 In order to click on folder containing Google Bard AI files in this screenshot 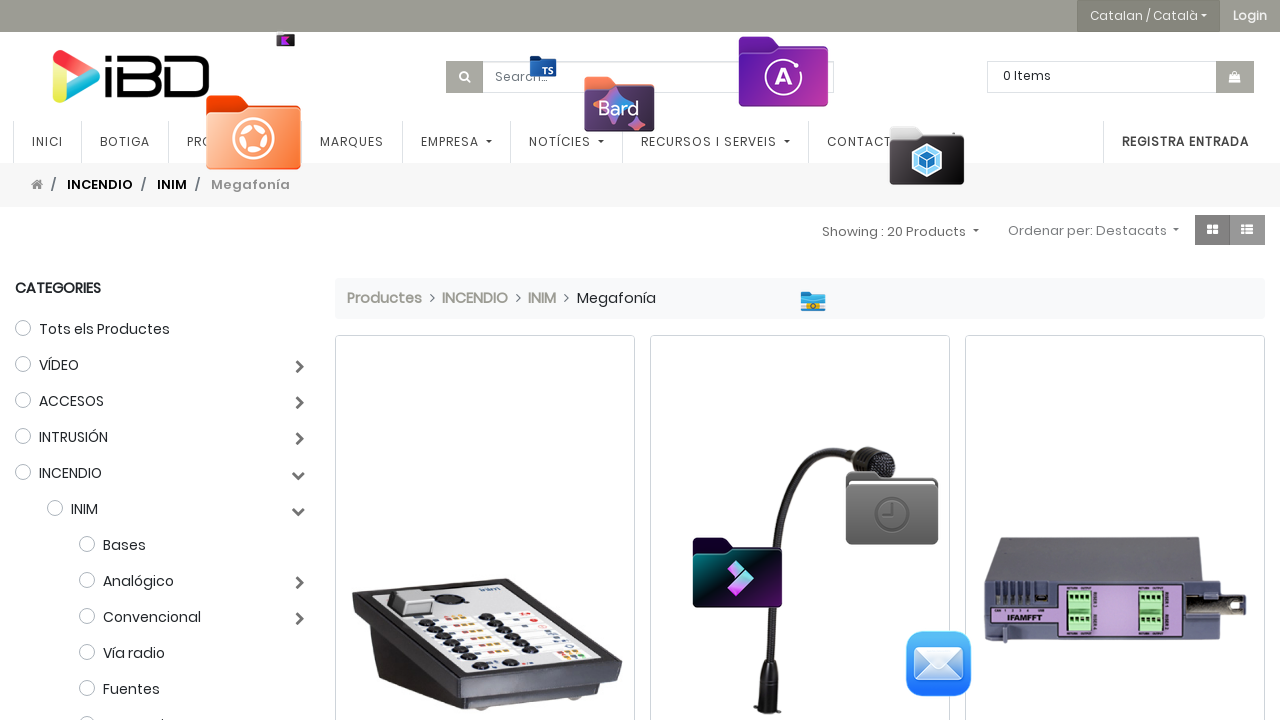, I will do `click(619, 106)`.